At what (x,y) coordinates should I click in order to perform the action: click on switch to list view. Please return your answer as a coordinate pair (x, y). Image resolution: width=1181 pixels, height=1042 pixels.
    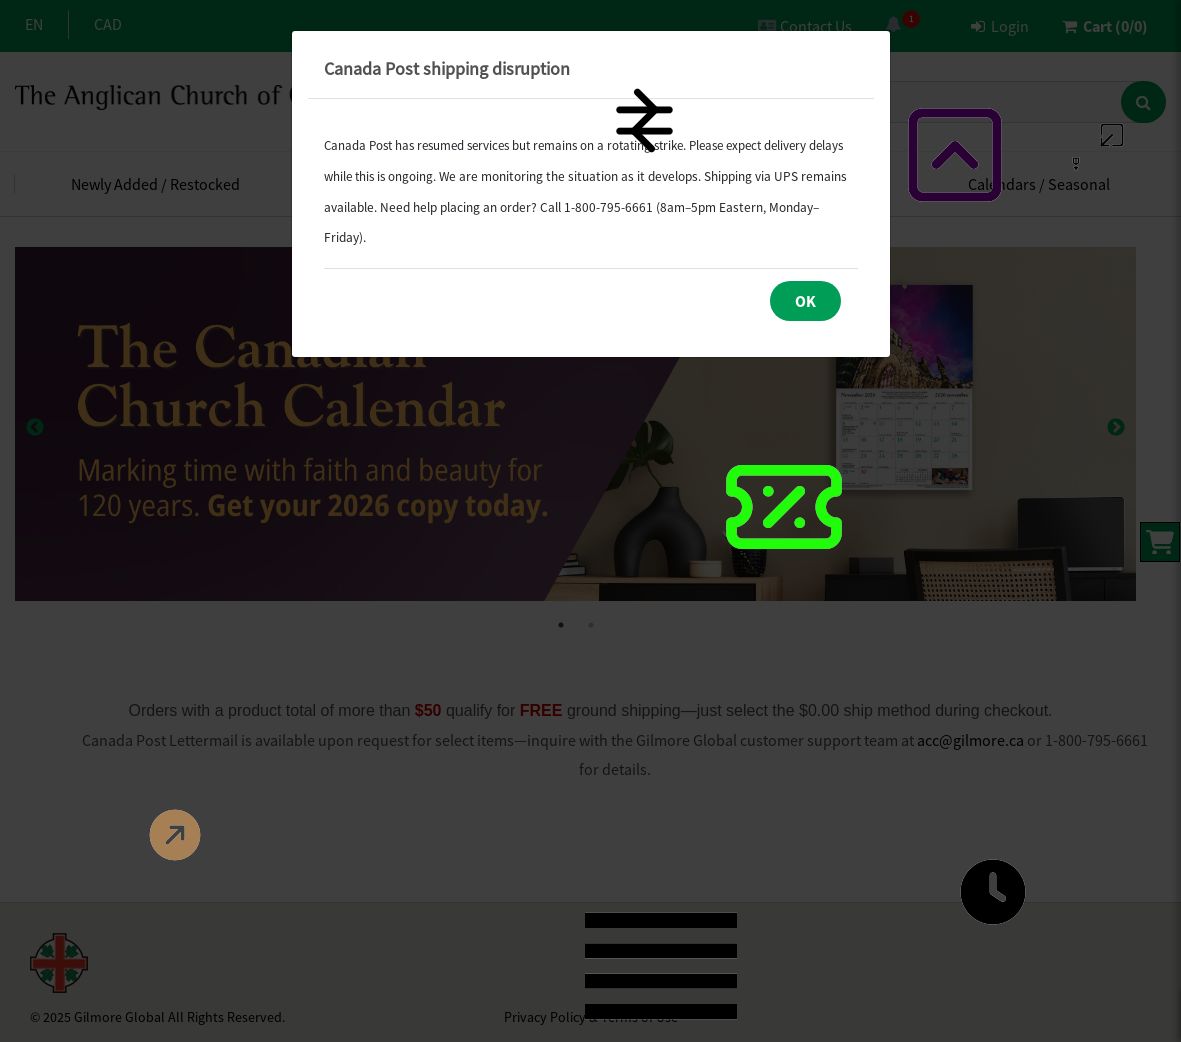
    Looking at the image, I should click on (661, 966).